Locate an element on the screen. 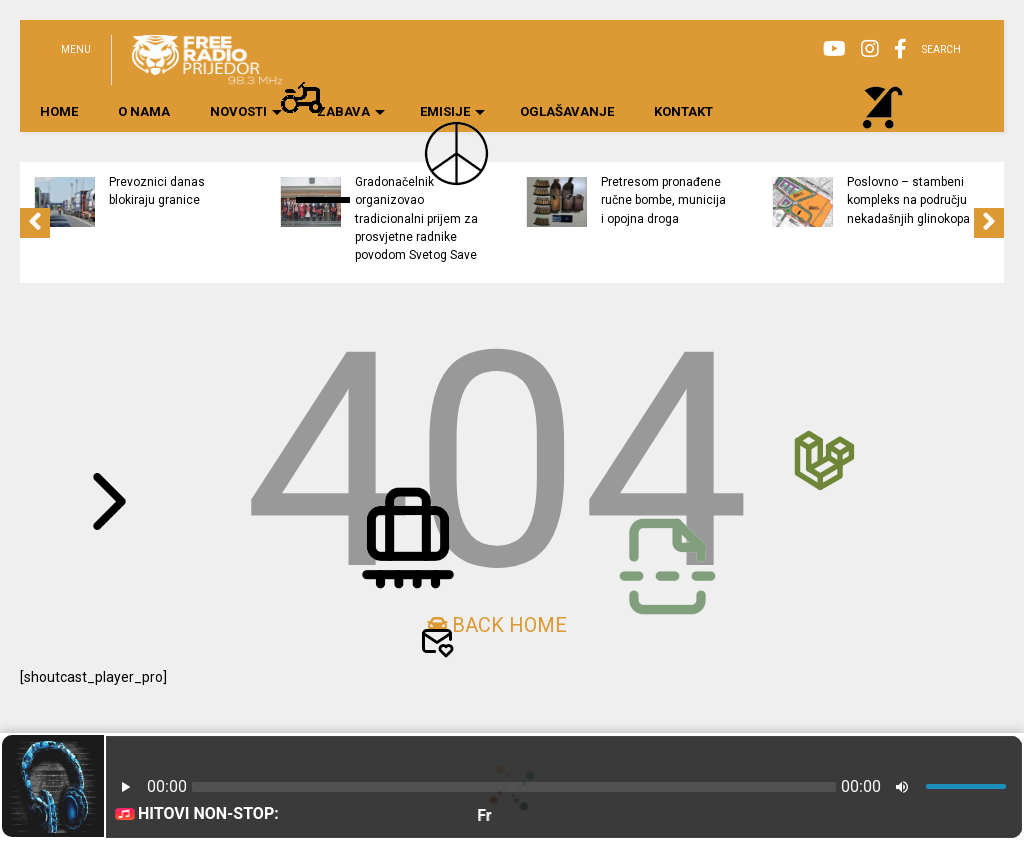 The width and height of the screenshot is (1024, 843). indicates stroller-friendly or family amenities available is located at coordinates (880, 106).